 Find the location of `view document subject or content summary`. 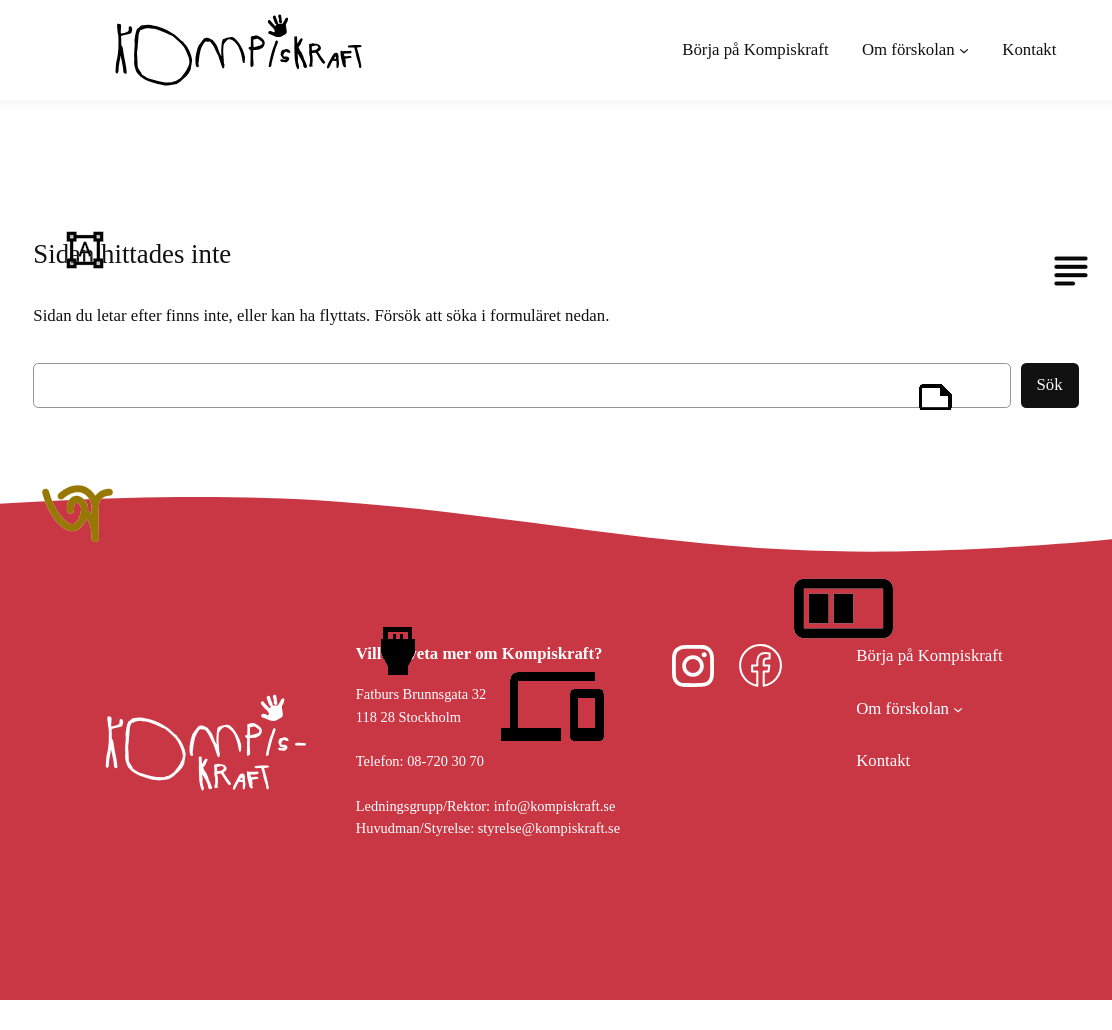

view document subject or content summary is located at coordinates (1071, 271).